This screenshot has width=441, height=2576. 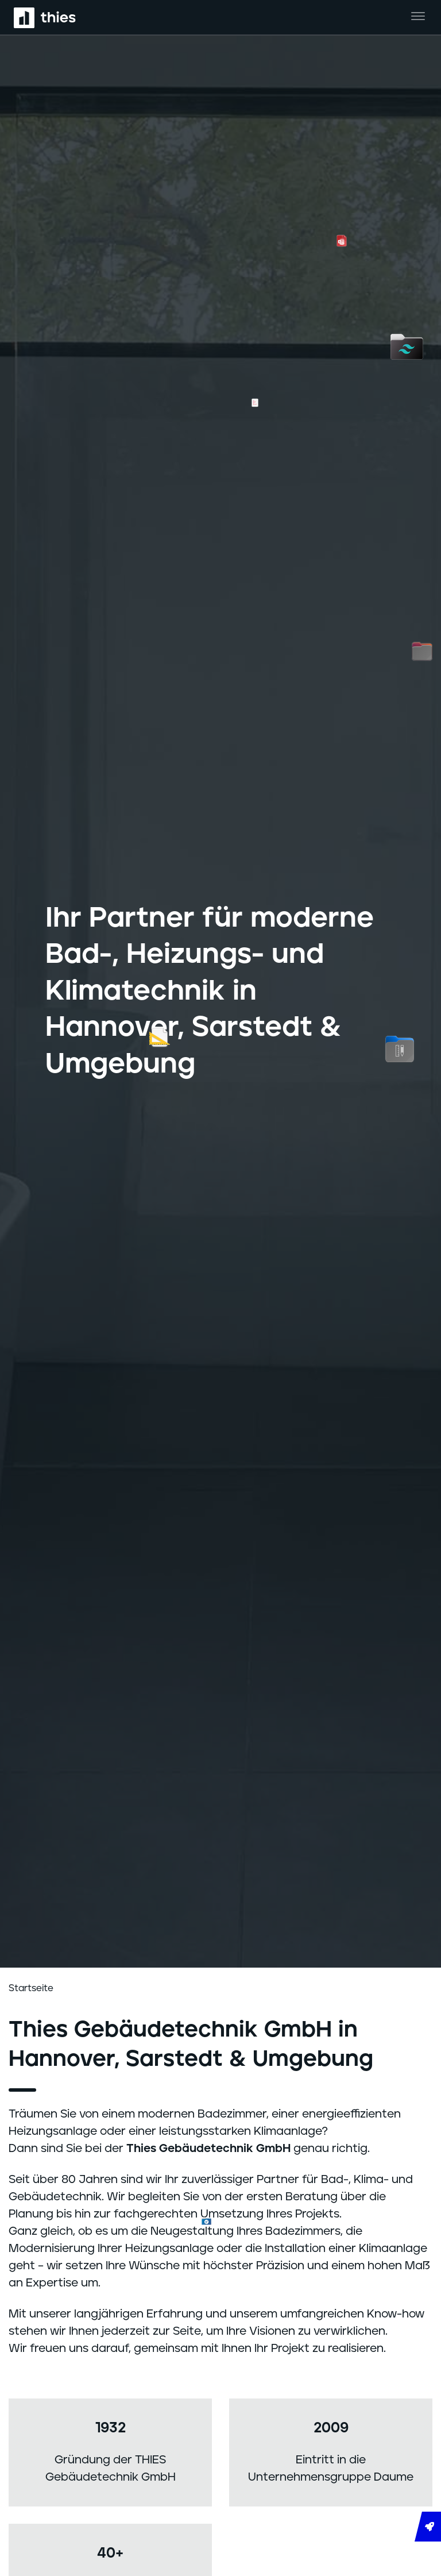 I want to click on configure page layout and formatting options, so click(x=160, y=1038).